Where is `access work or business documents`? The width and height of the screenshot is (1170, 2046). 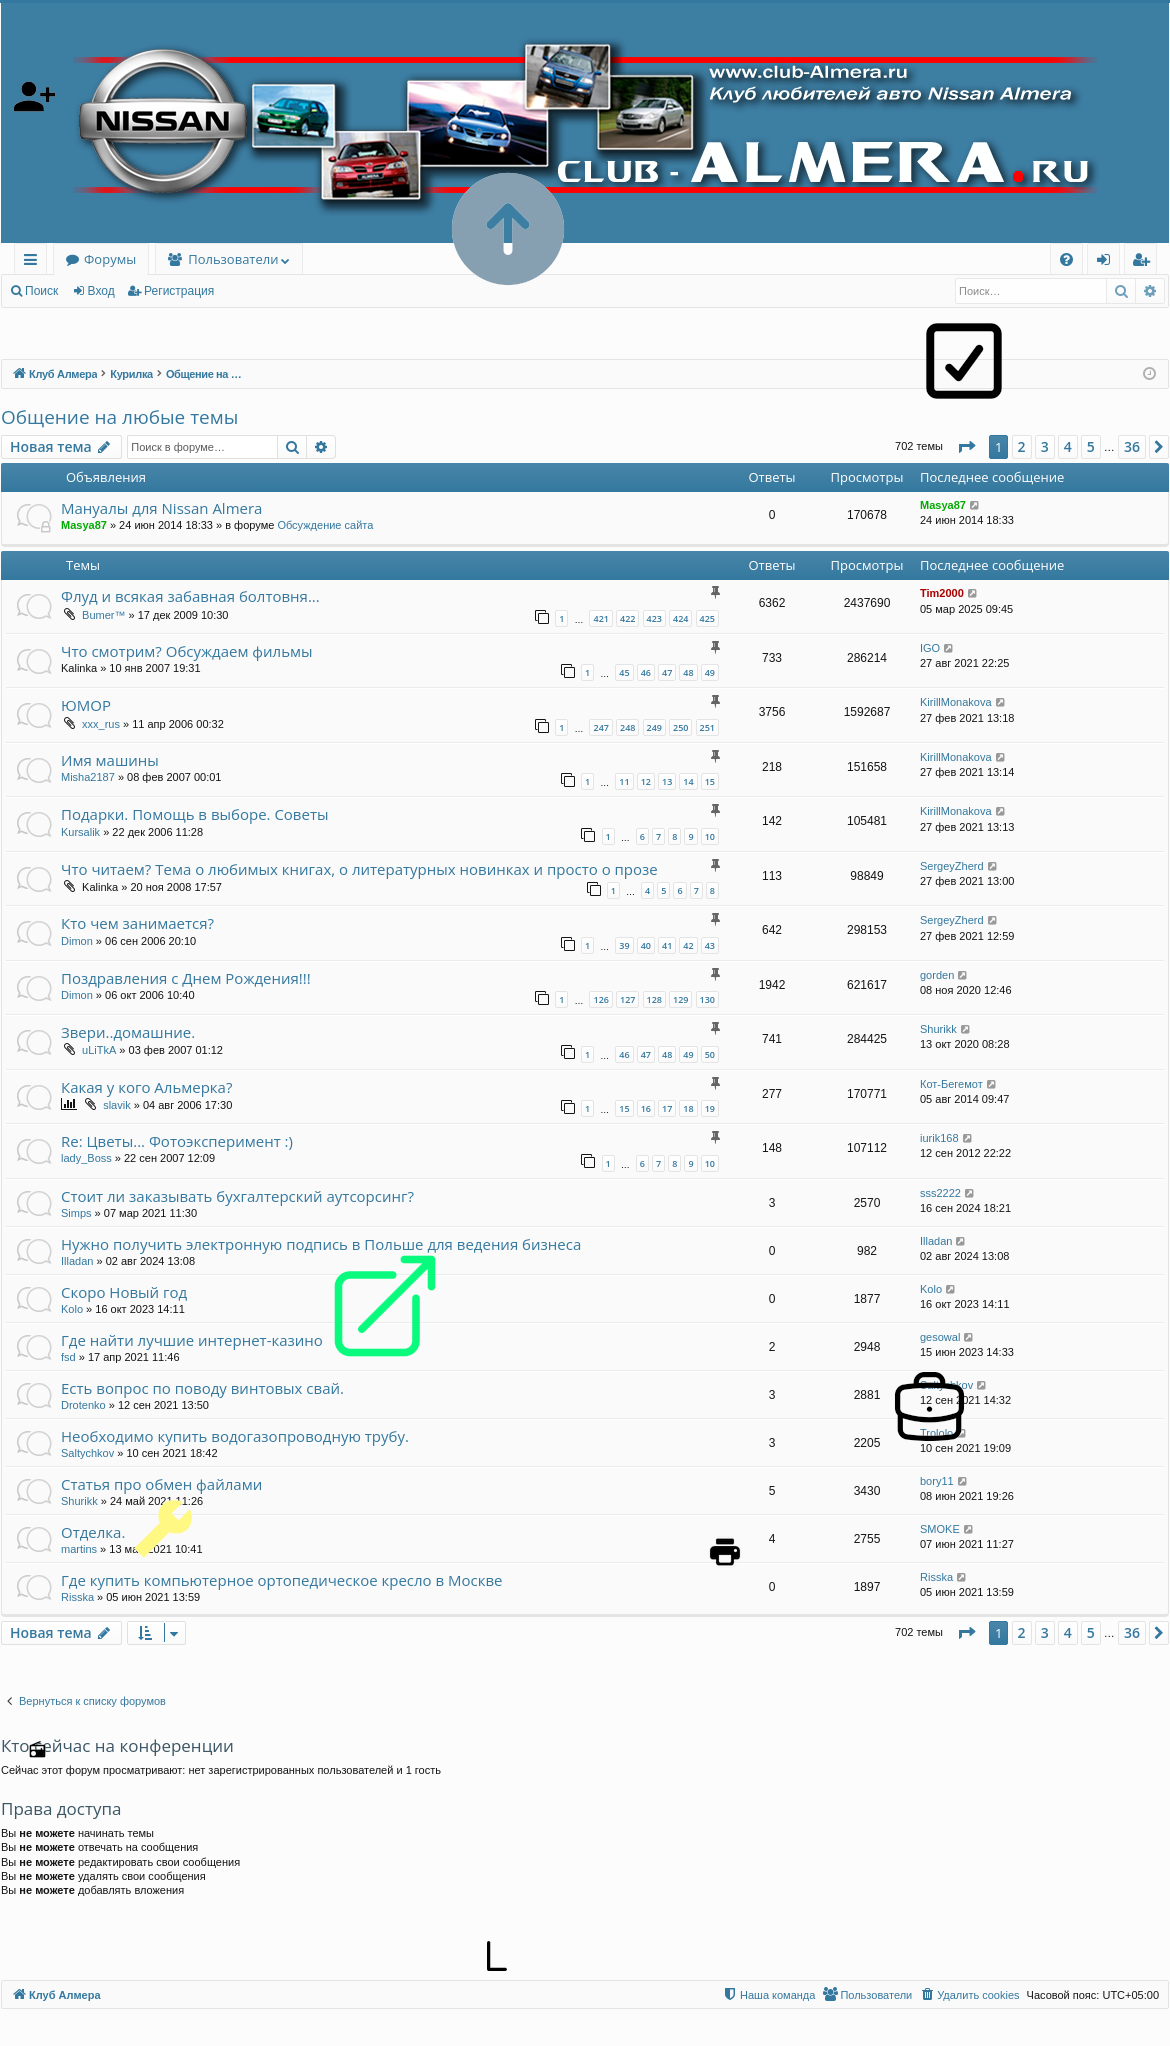
access work or business documents is located at coordinates (929, 1406).